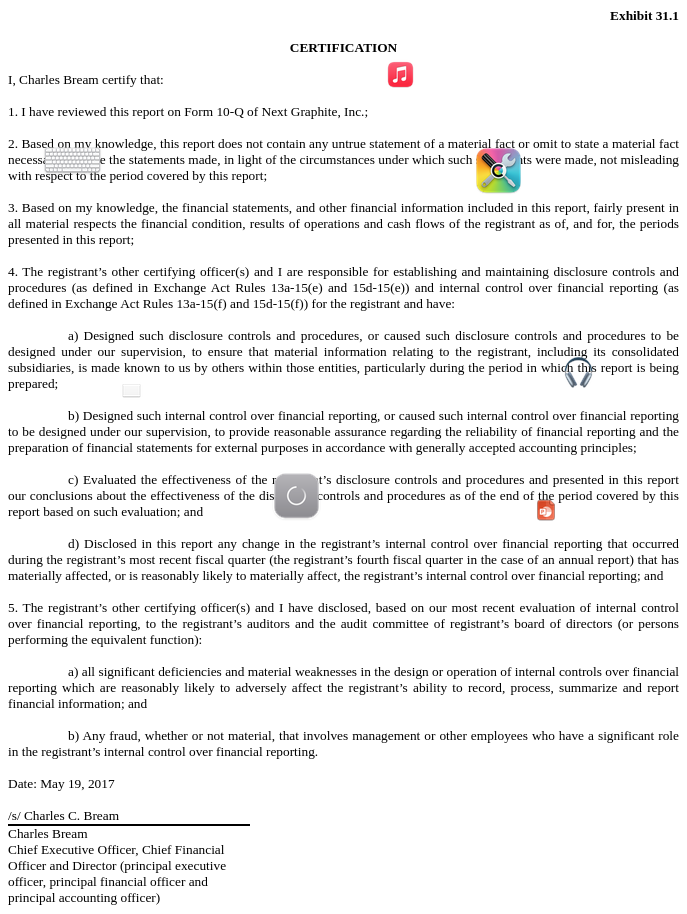 The height and width of the screenshot is (914, 687). I want to click on generic bluetooth device placeholder, so click(131, 390).